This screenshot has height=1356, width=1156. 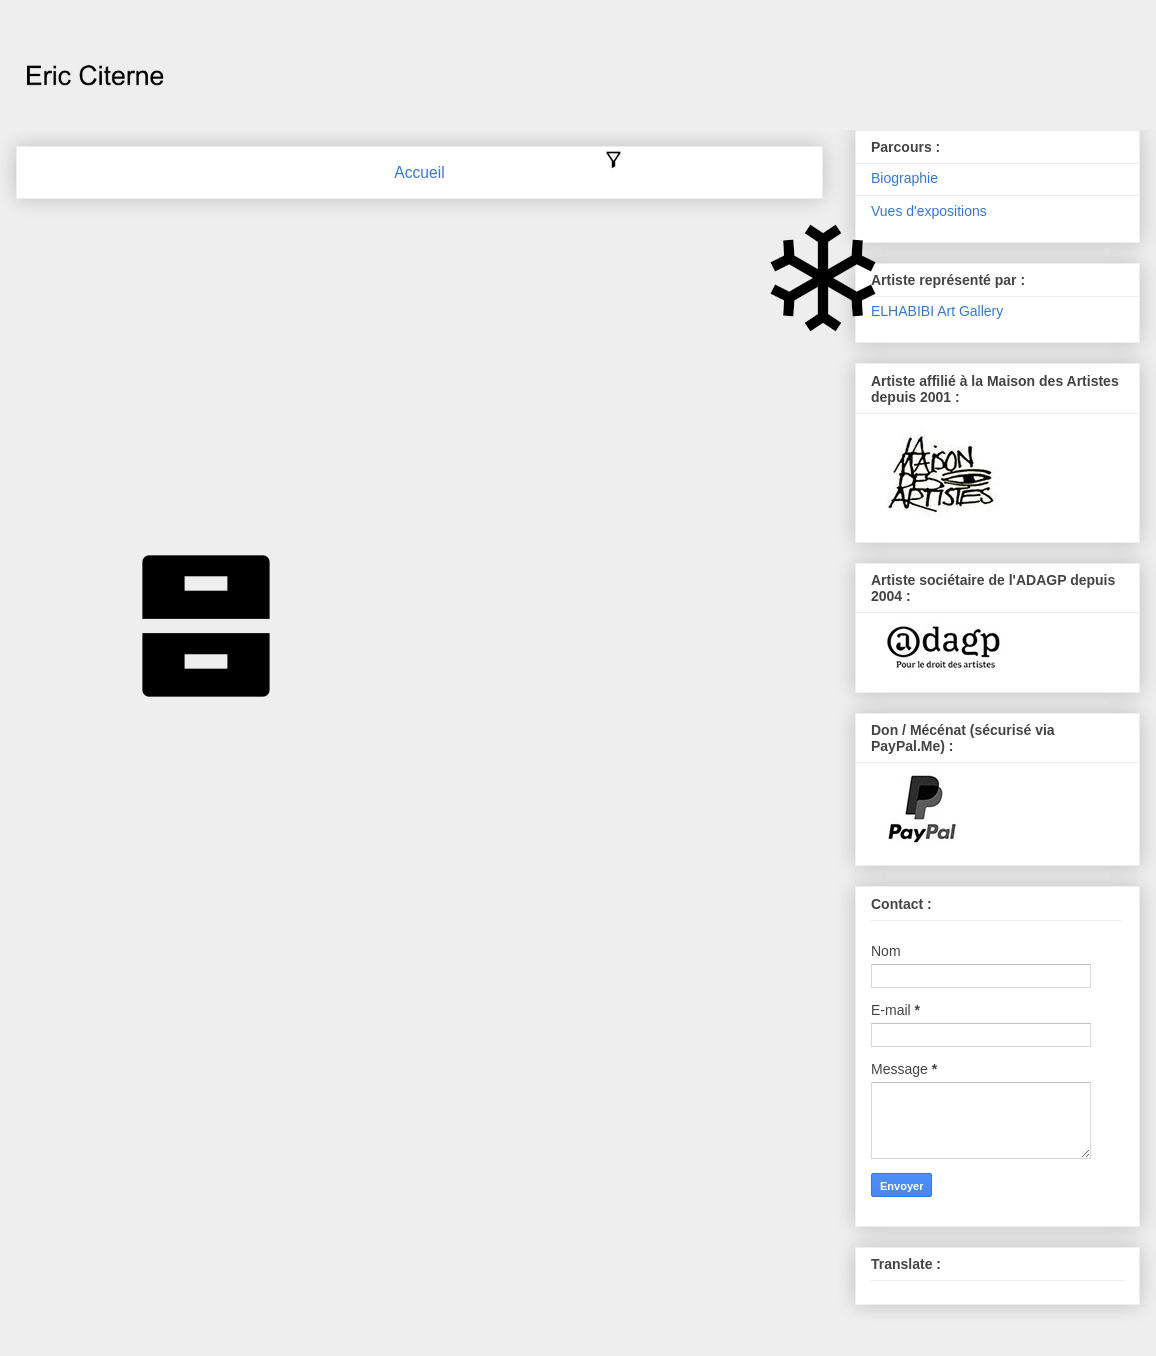 What do you see at coordinates (823, 278) in the screenshot?
I see `activate cooling or air conditioning mode` at bounding box center [823, 278].